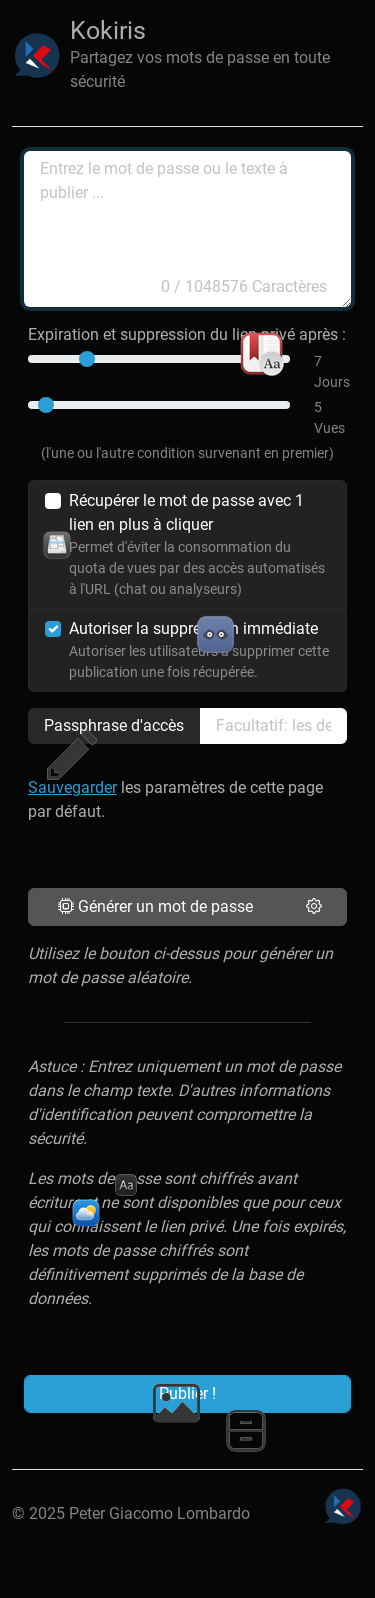  I want to click on open font management settings, so click(126, 1185).